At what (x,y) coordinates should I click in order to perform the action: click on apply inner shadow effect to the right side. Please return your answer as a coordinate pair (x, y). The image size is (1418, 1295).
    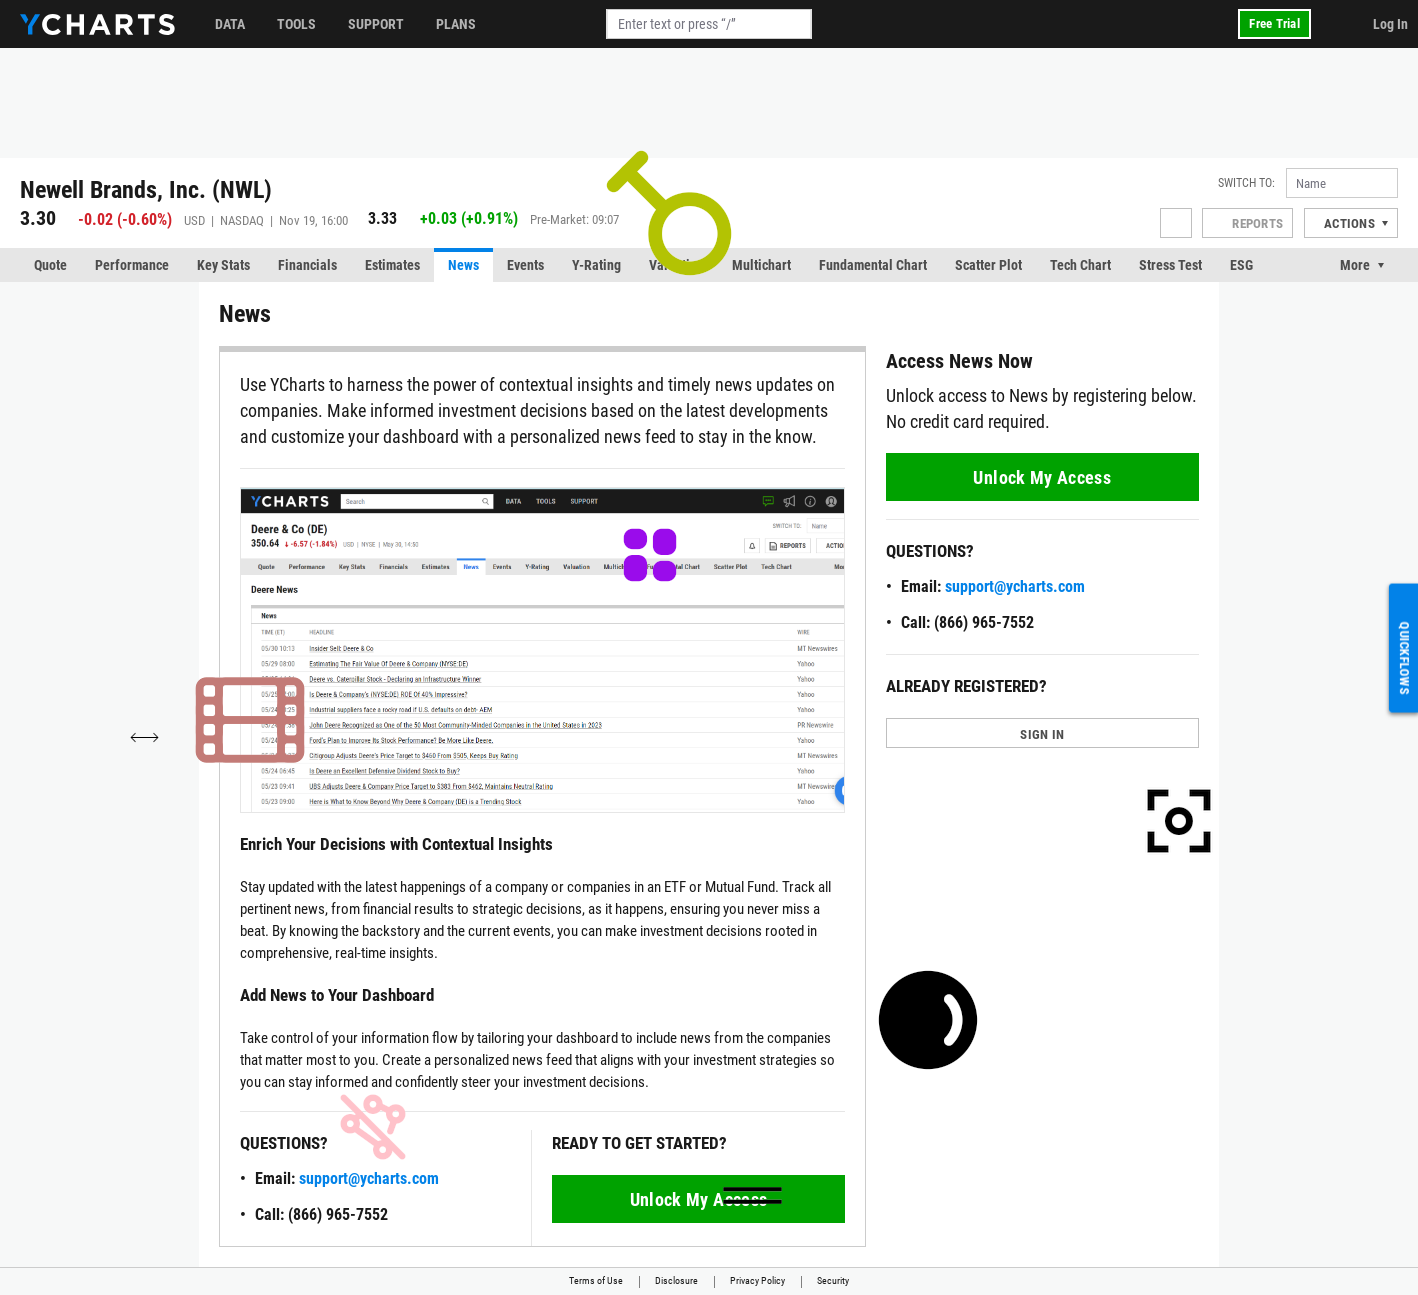
    Looking at the image, I should click on (928, 1020).